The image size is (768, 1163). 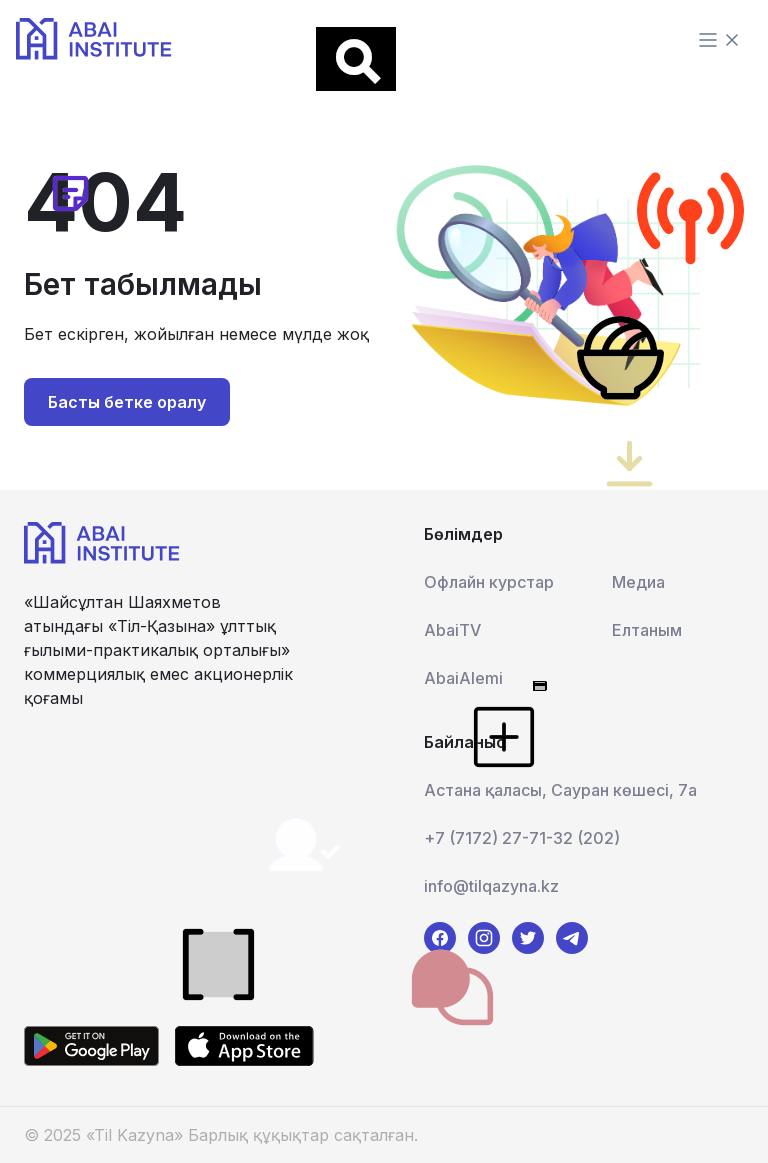 I want to click on open messaging or chat conversations, so click(x=452, y=987).